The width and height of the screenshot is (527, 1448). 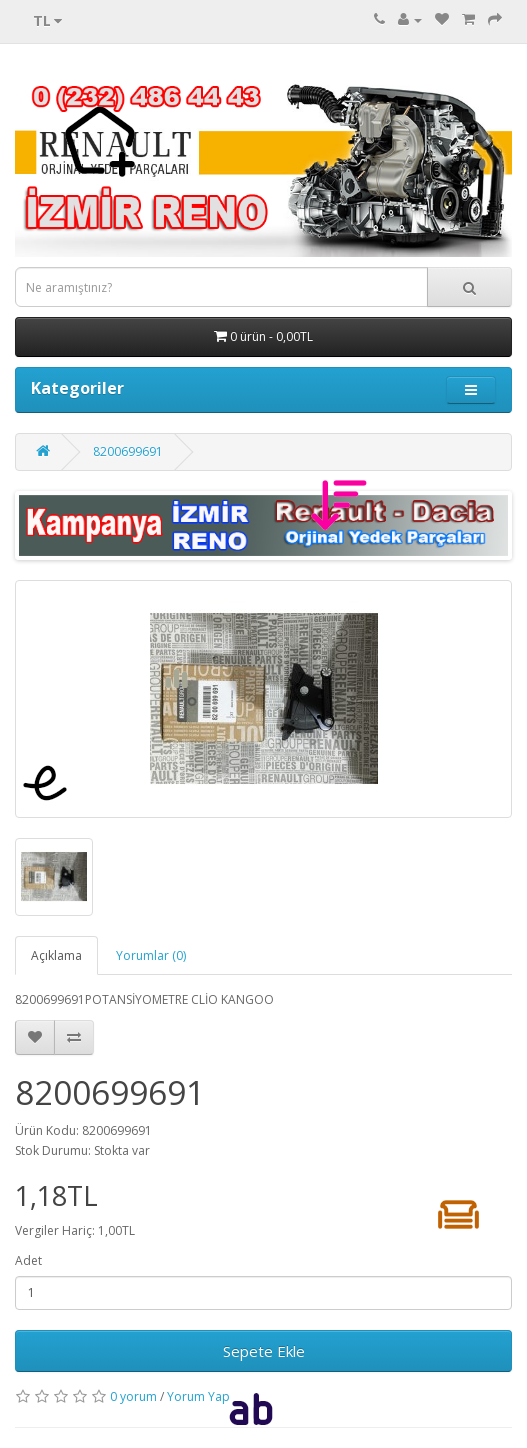 What do you see at coordinates (339, 505) in the screenshot?
I see `sort list from largest to smallest` at bounding box center [339, 505].